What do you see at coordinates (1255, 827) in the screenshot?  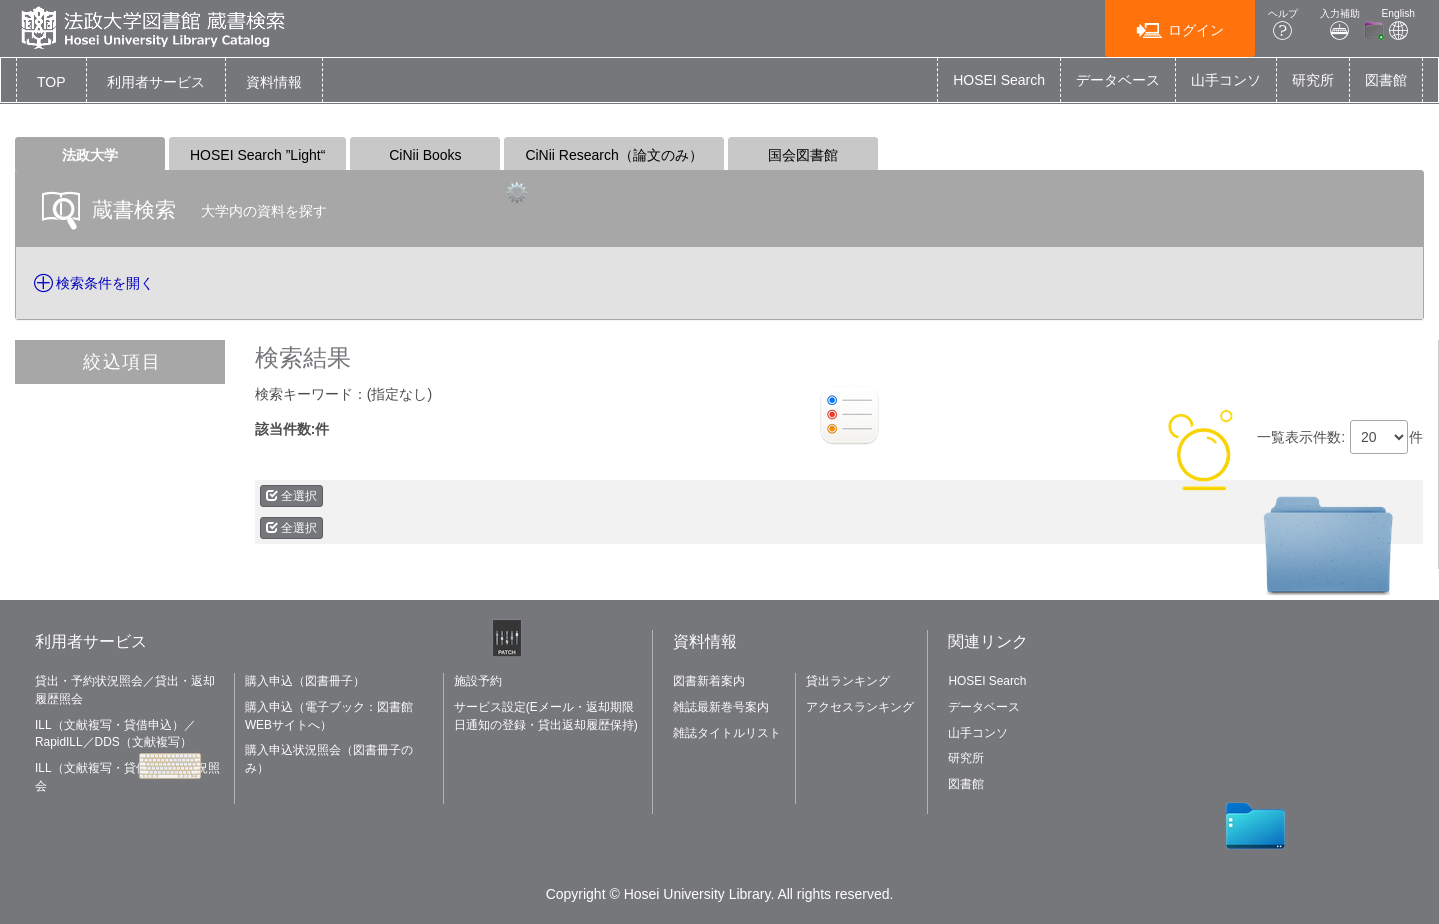 I see `open desktop folder` at bounding box center [1255, 827].